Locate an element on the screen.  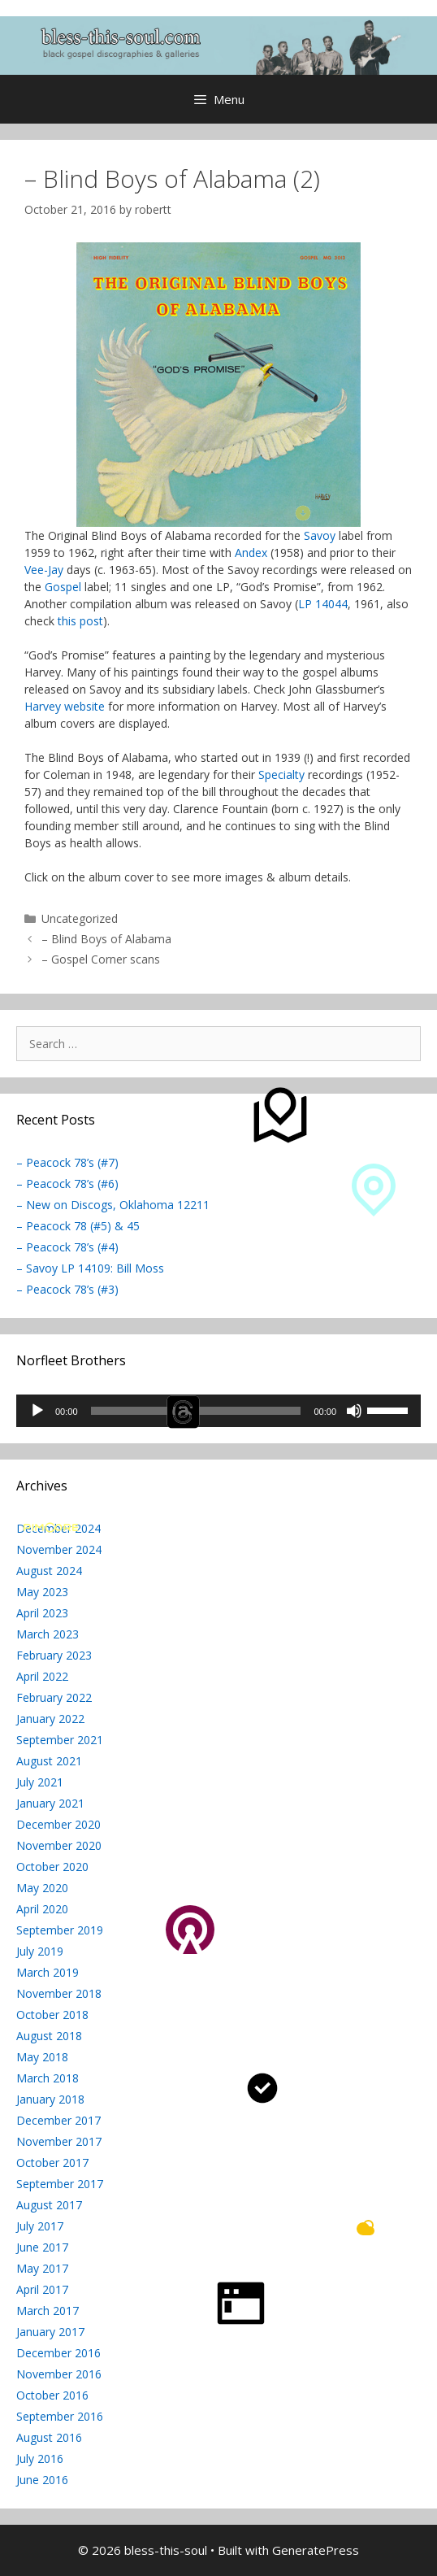
open the Threads app is located at coordinates (183, 1412).